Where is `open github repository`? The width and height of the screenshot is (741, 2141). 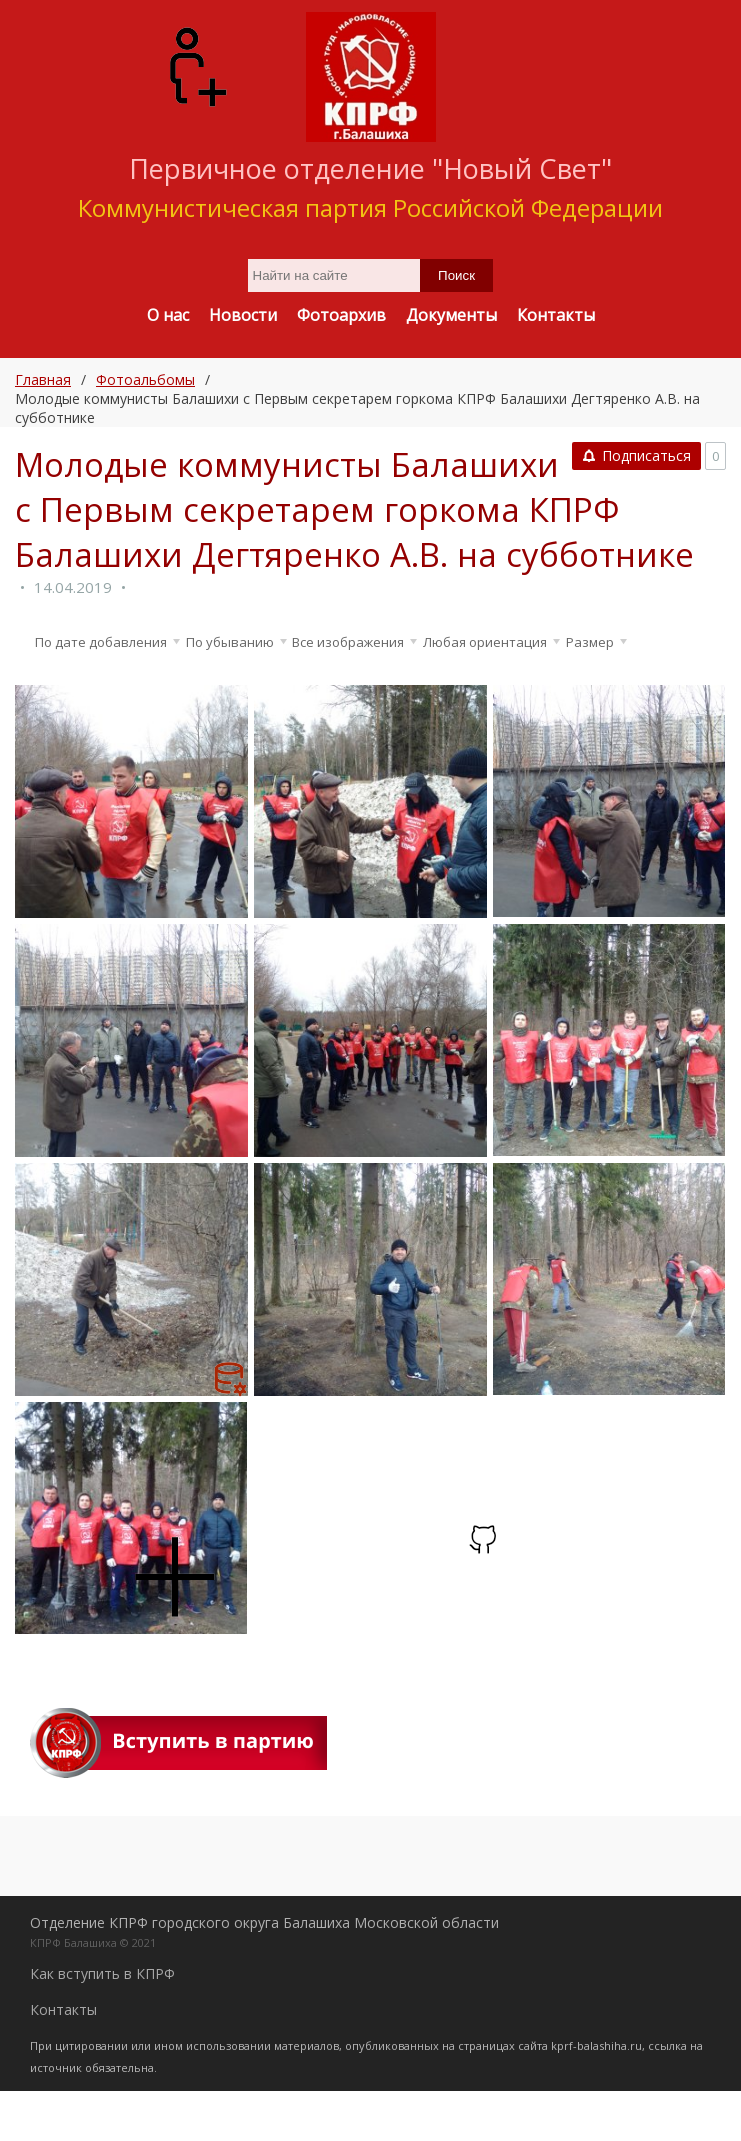 open github repository is located at coordinates (482, 1539).